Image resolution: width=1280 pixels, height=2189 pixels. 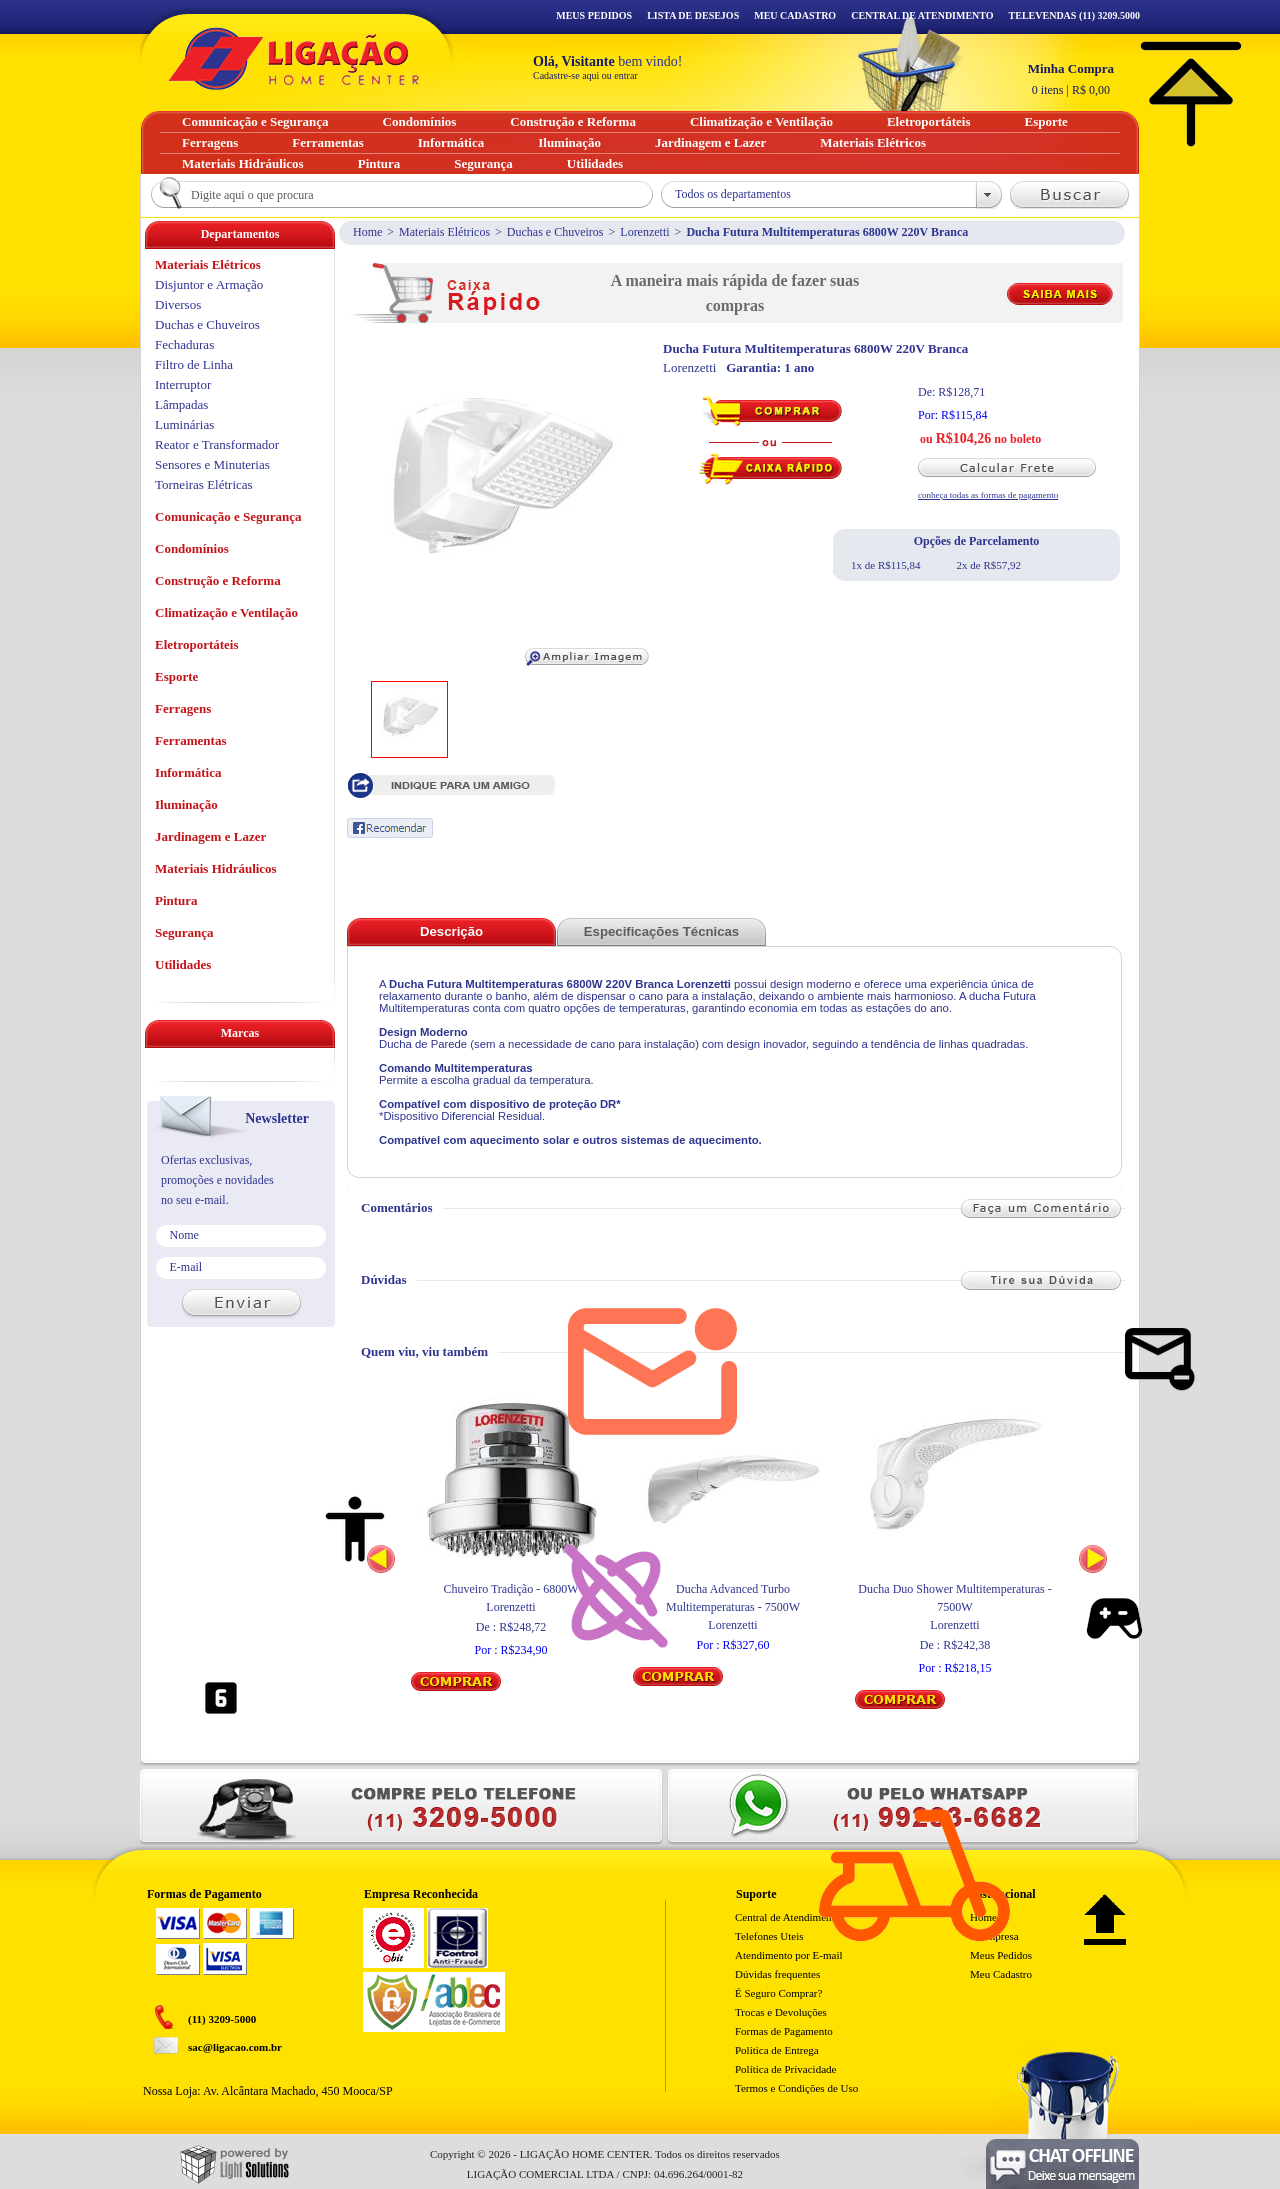 I want to click on move item to top of list, so click(x=1191, y=92).